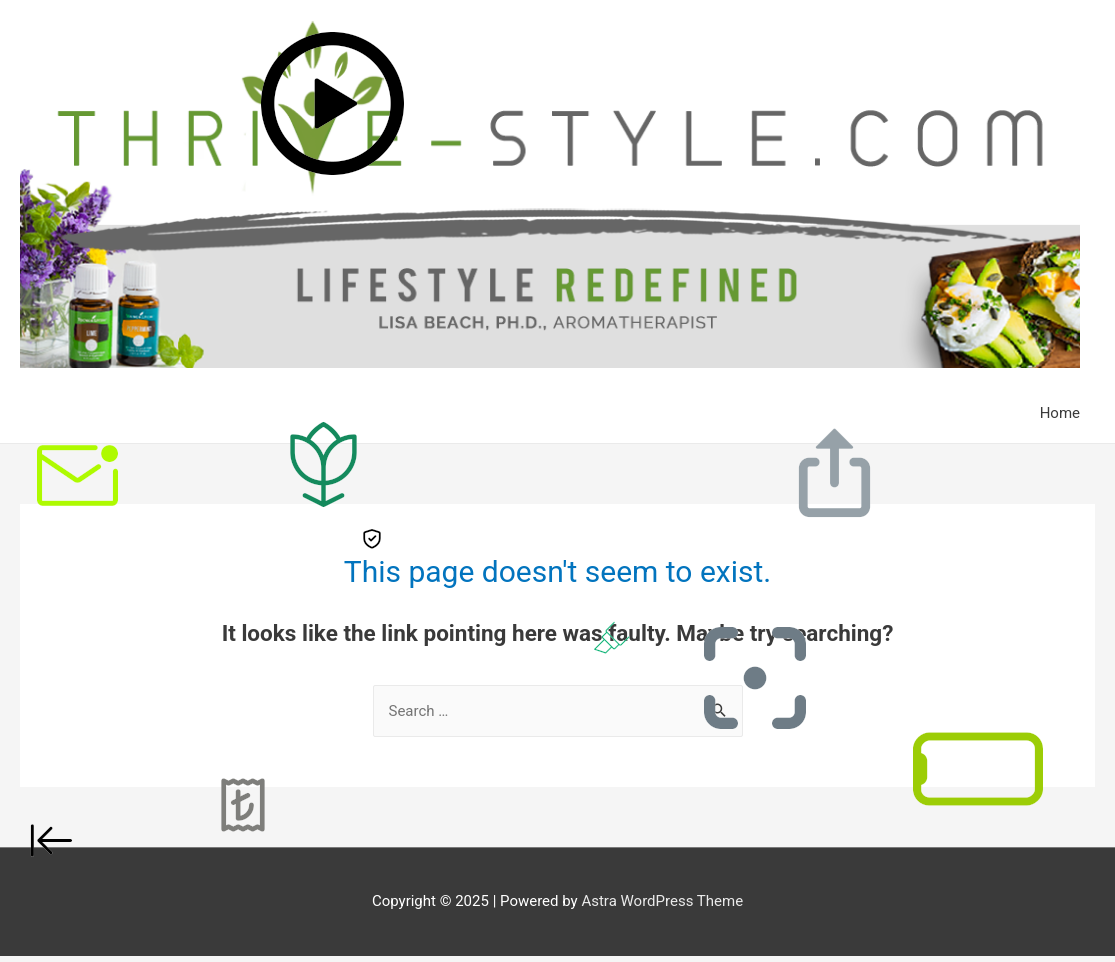 The height and width of the screenshot is (962, 1115). Describe the element at coordinates (323, 464) in the screenshot. I see `access garden or plant-related features` at that location.